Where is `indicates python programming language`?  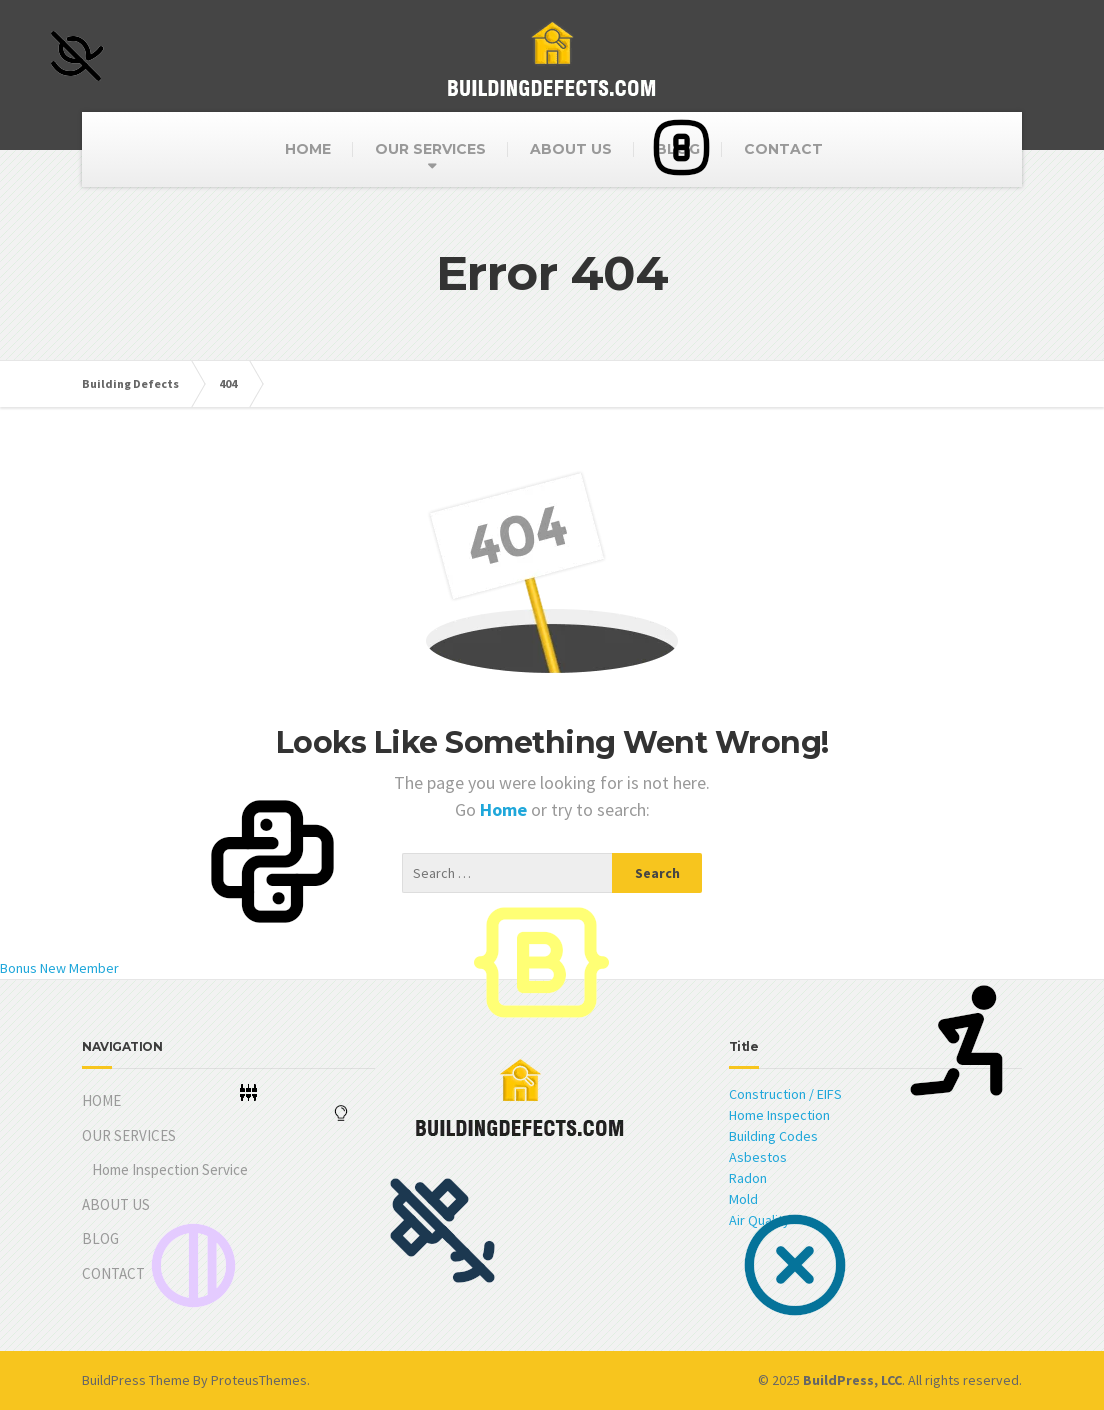 indicates python programming language is located at coordinates (272, 861).